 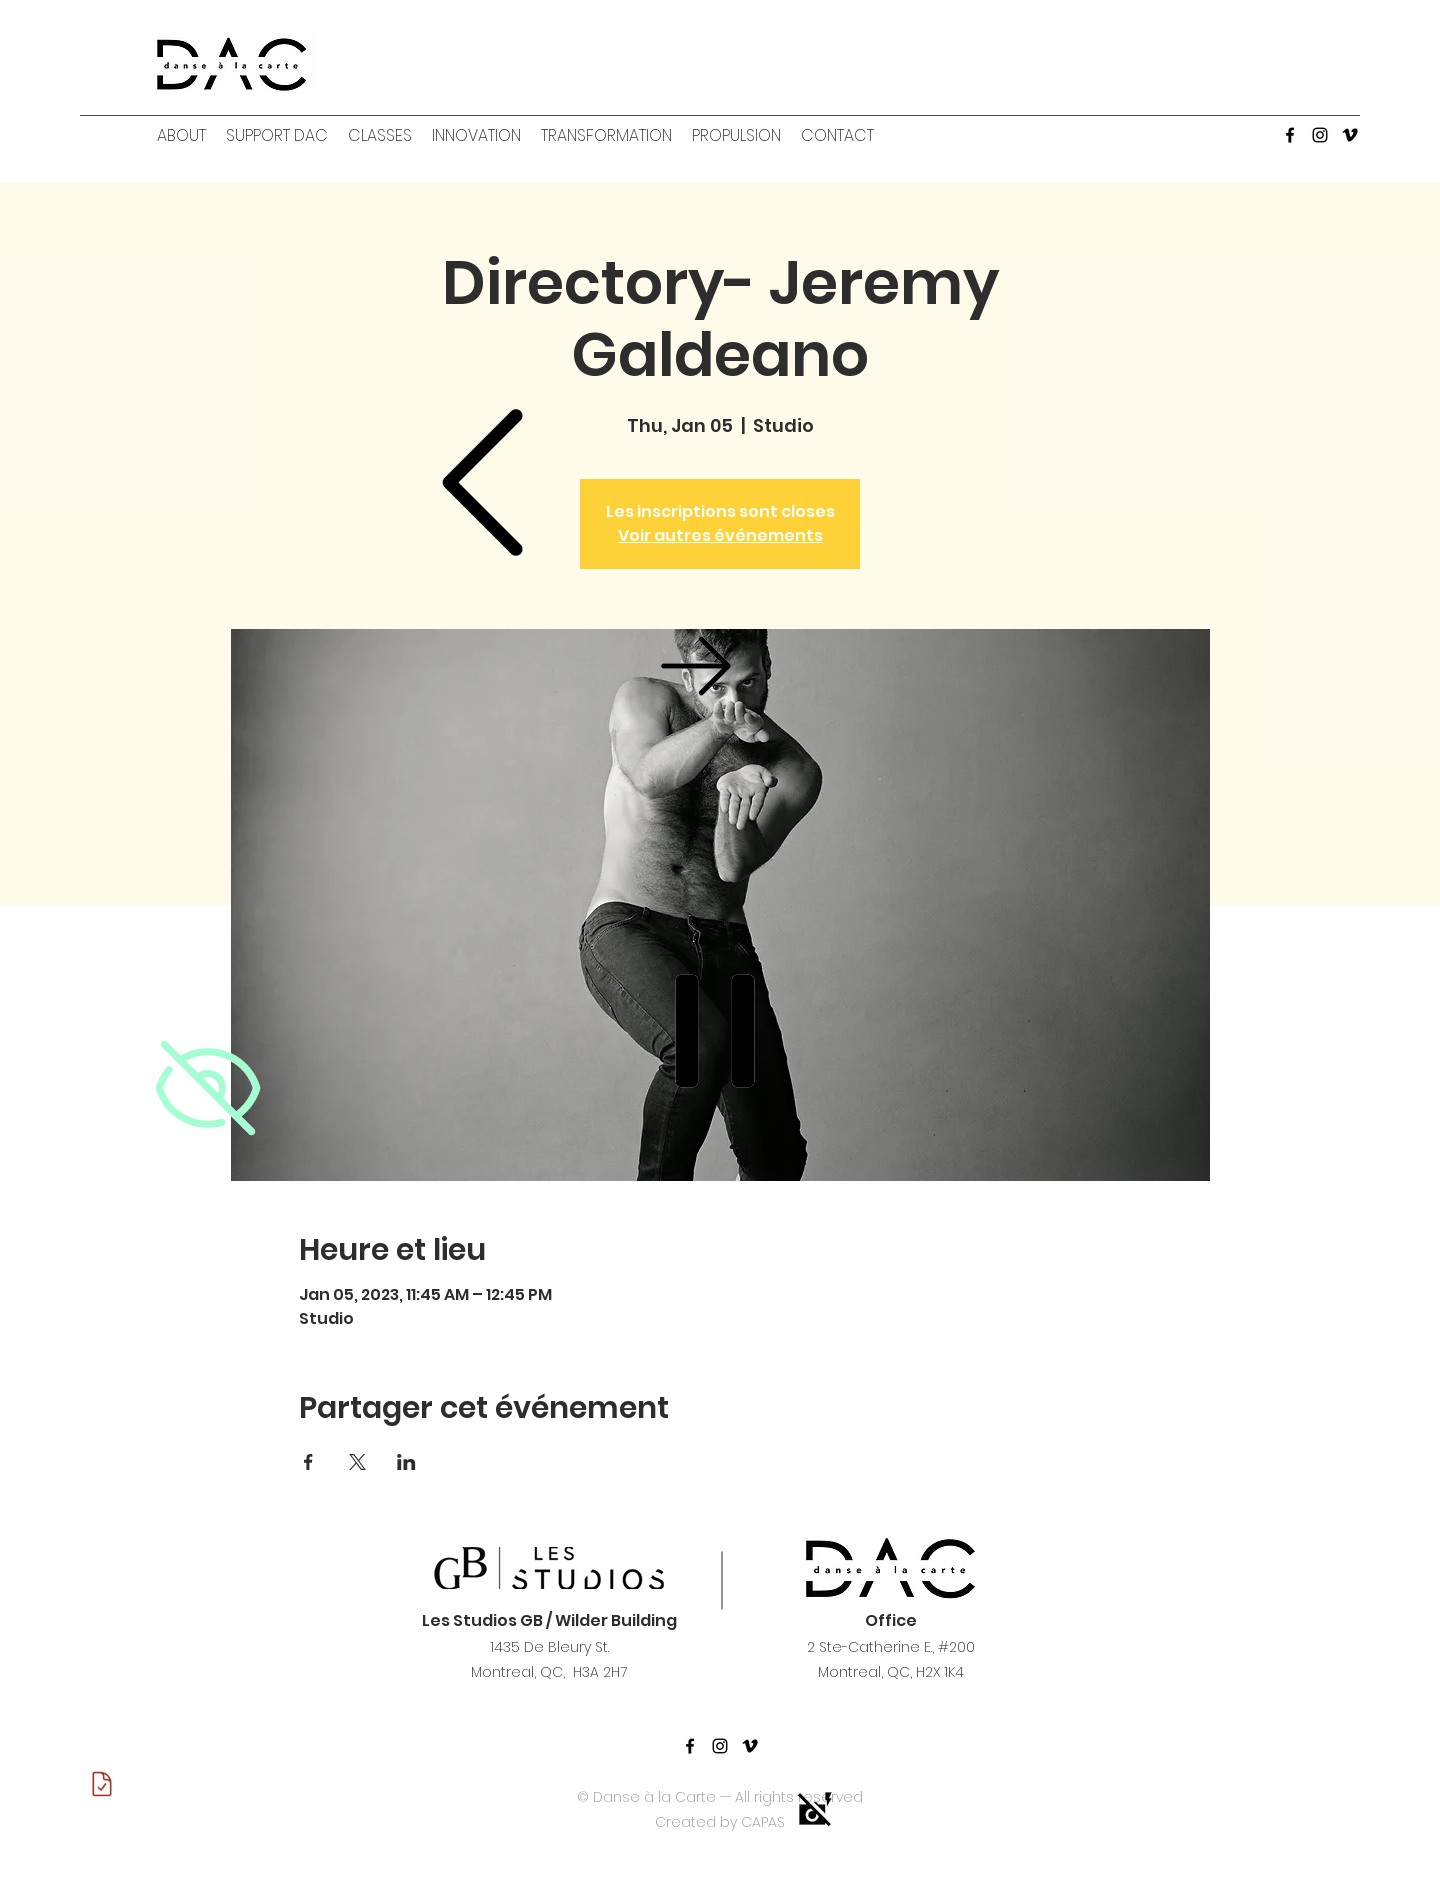 What do you see at coordinates (482, 482) in the screenshot?
I see `go back to the previous screen` at bounding box center [482, 482].